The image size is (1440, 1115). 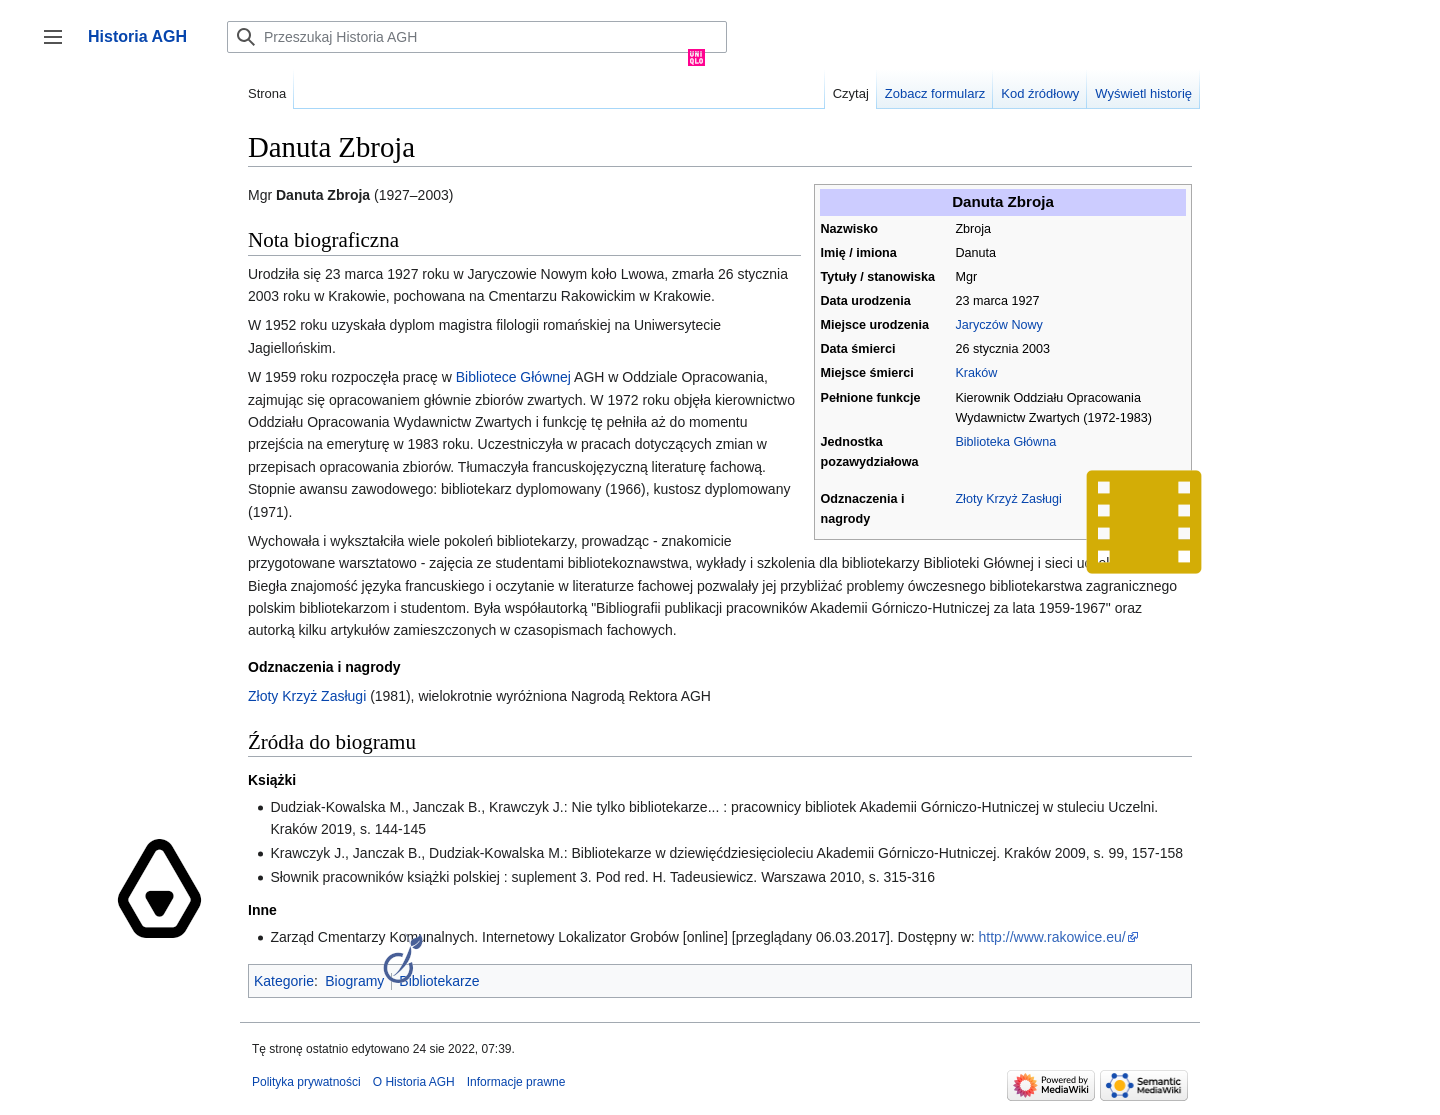 I want to click on open the Uniqlo app or website, so click(x=696, y=57).